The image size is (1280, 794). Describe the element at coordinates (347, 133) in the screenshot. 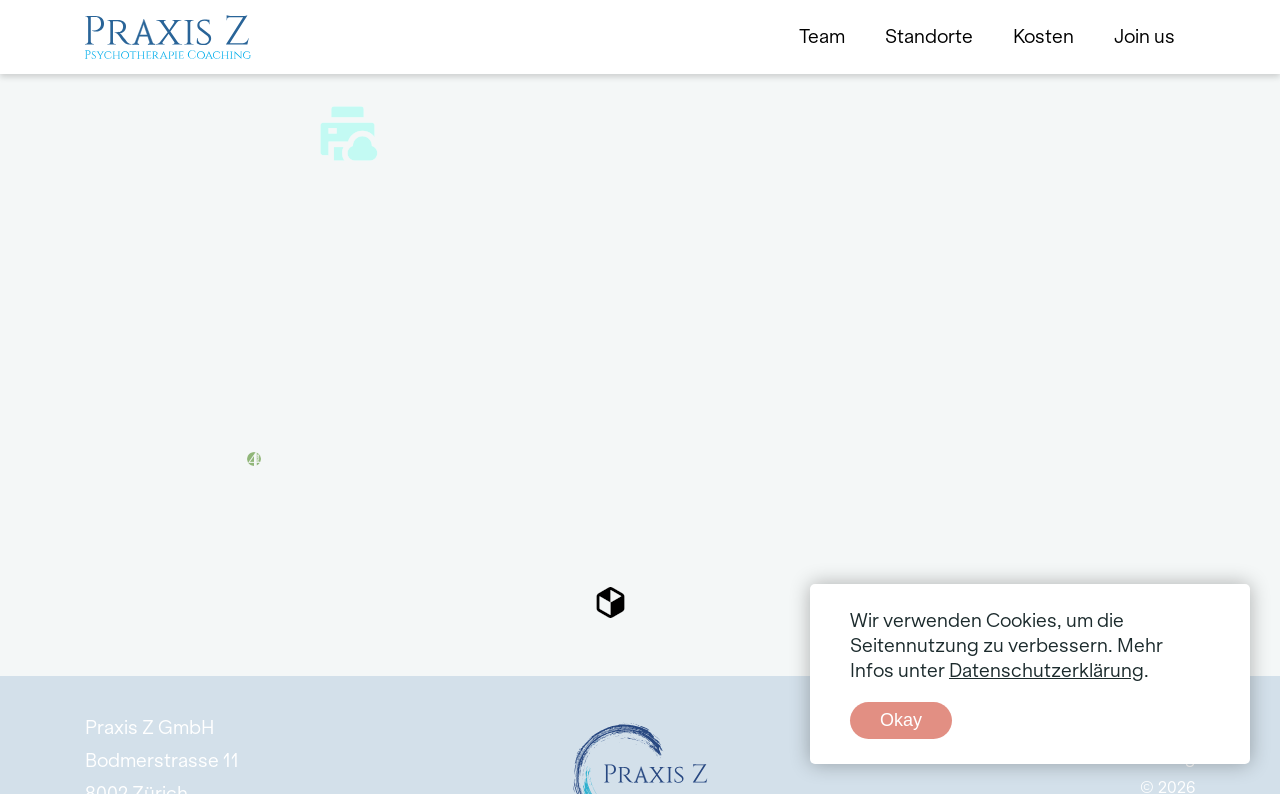

I see `print to a cloud-connected printer` at that location.